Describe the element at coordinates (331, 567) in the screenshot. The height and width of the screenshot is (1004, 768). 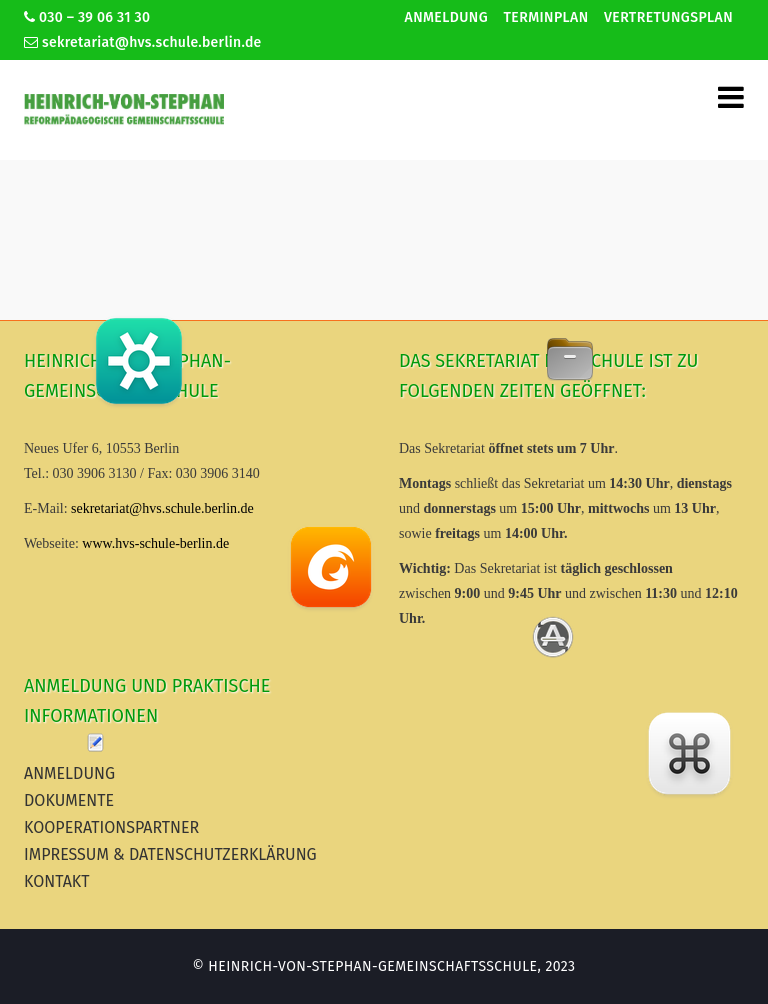
I see `open foxit reader app` at that location.